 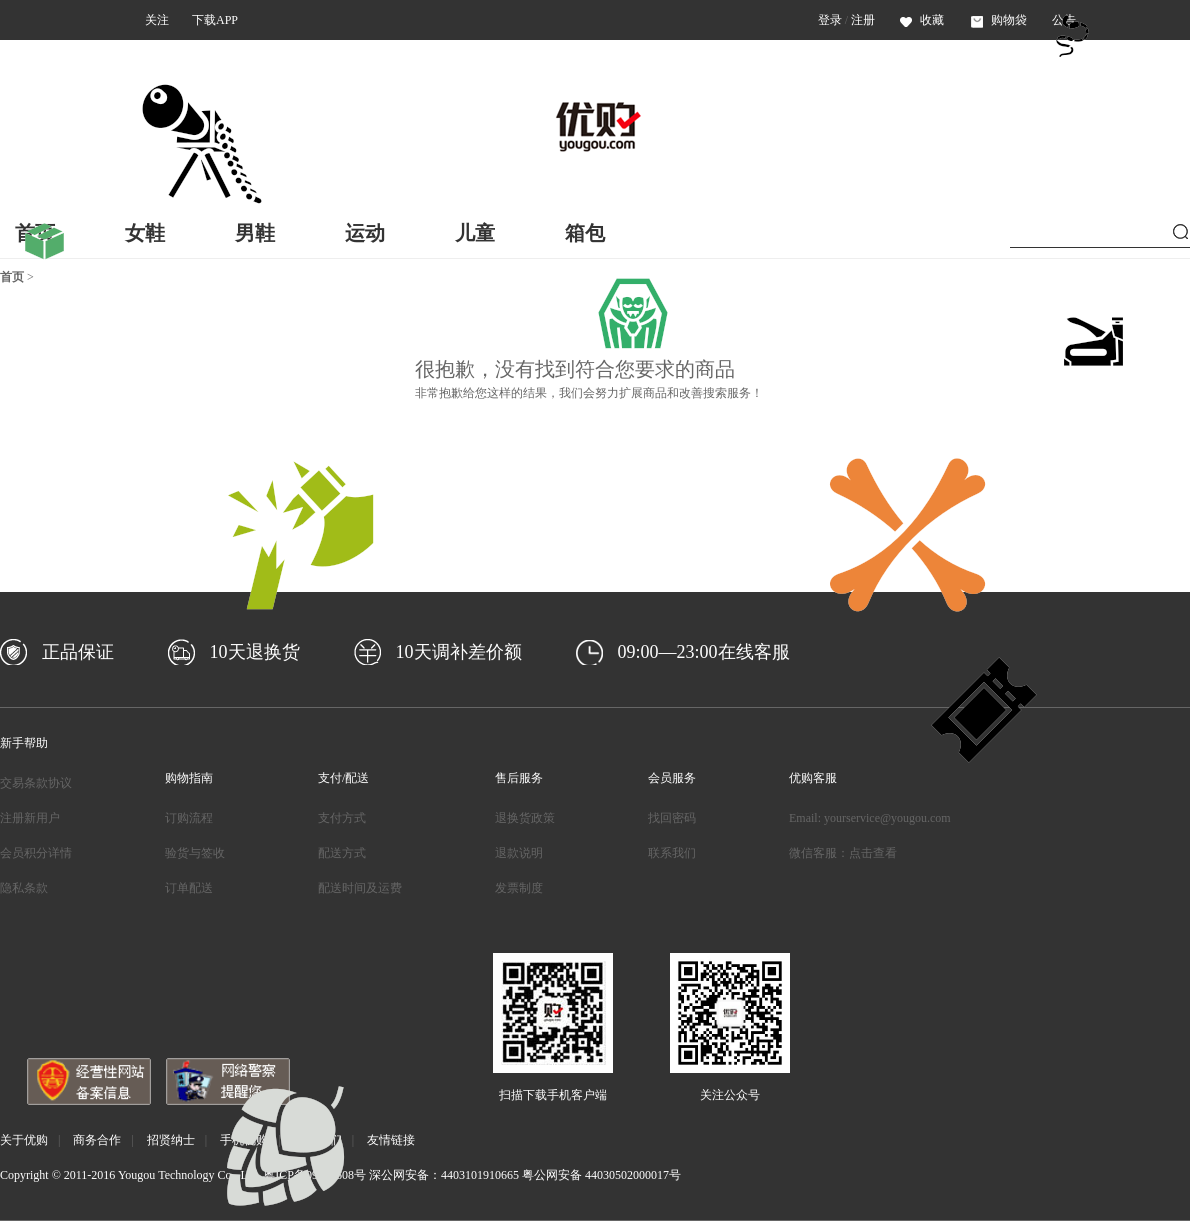 What do you see at coordinates (984, 710) in the screenshot?
I see `view your tickets or passes` at bounding box center [984, 710].